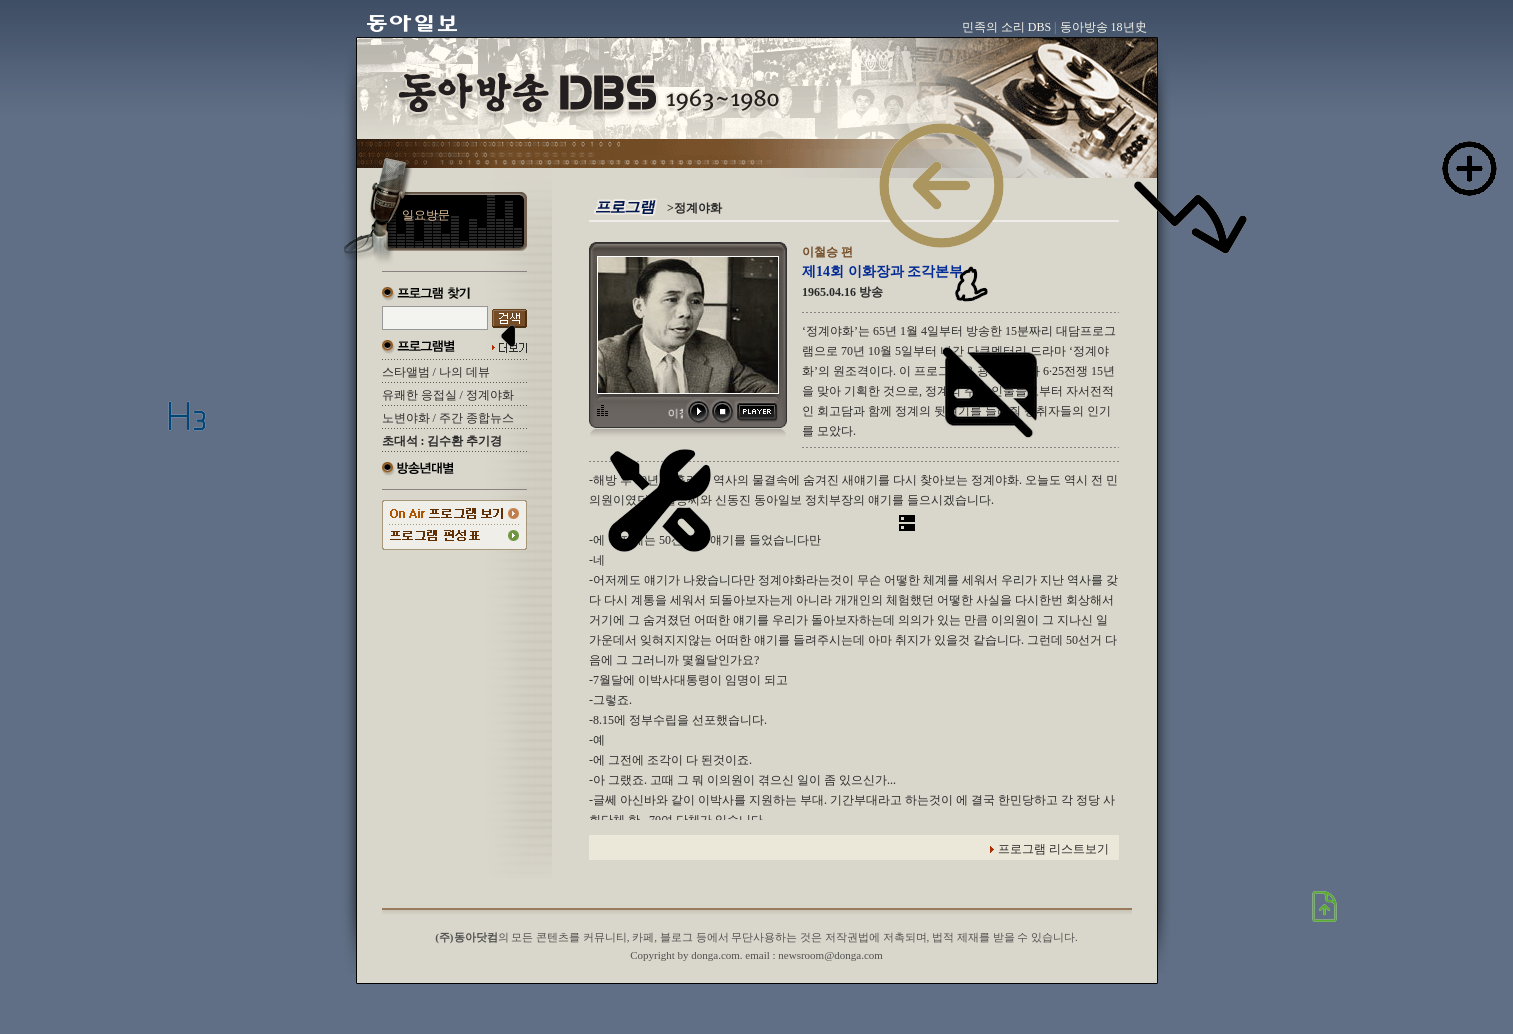 This screenshot has height=1034, width=1513. I want to click on add a new item or entry, so click(1469, 168).